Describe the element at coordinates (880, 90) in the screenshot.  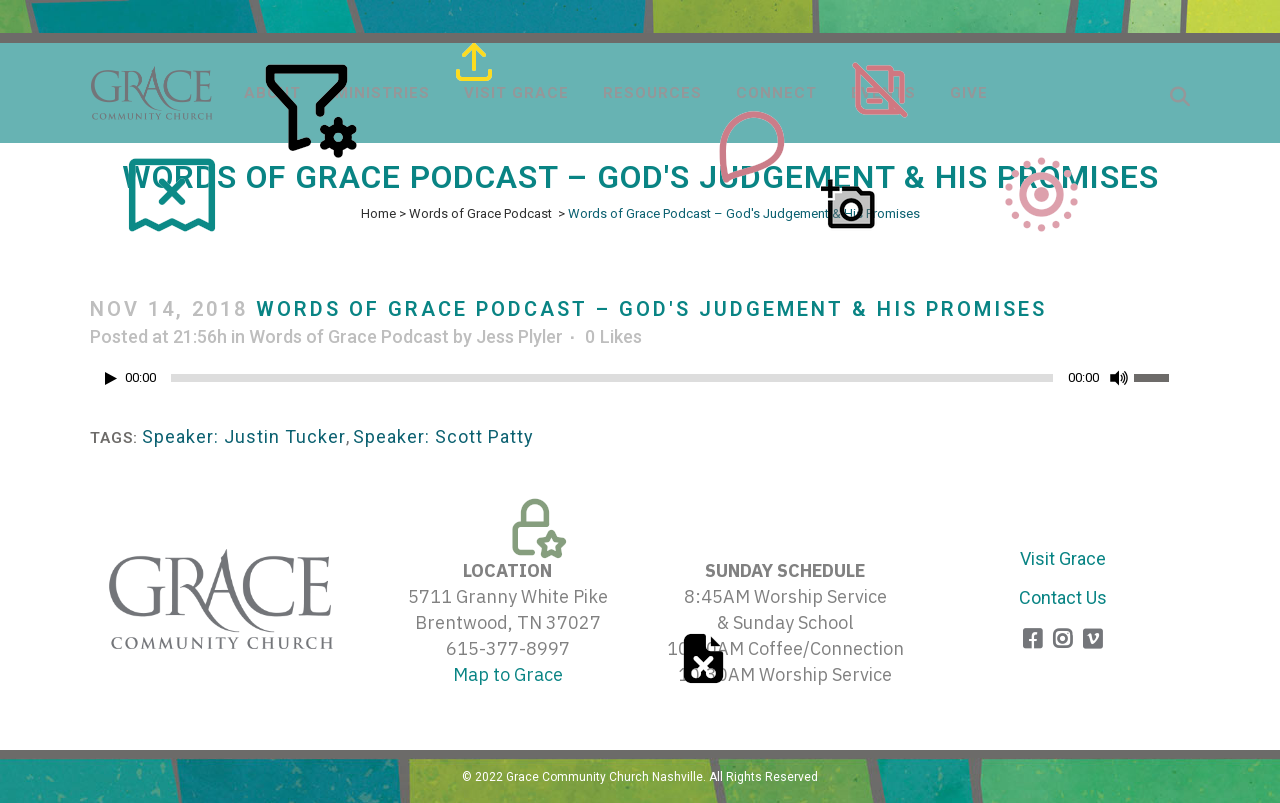
I see `disable news feed notifications` at that location.